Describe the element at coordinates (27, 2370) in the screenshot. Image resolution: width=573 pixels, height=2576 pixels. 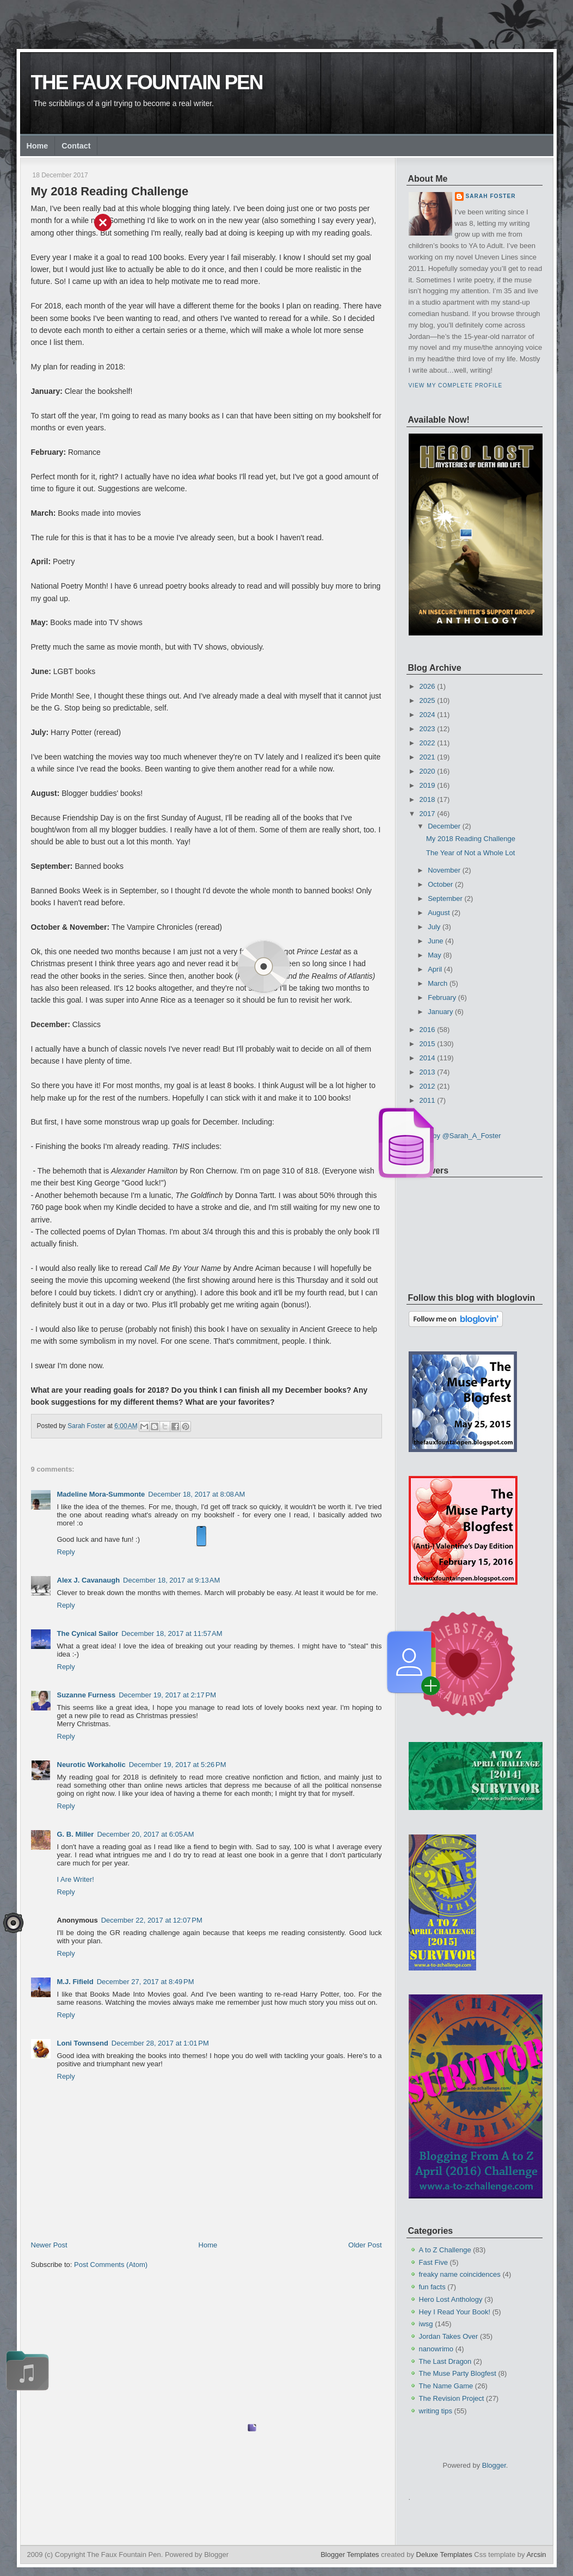
I see `open your music folder` at that location.